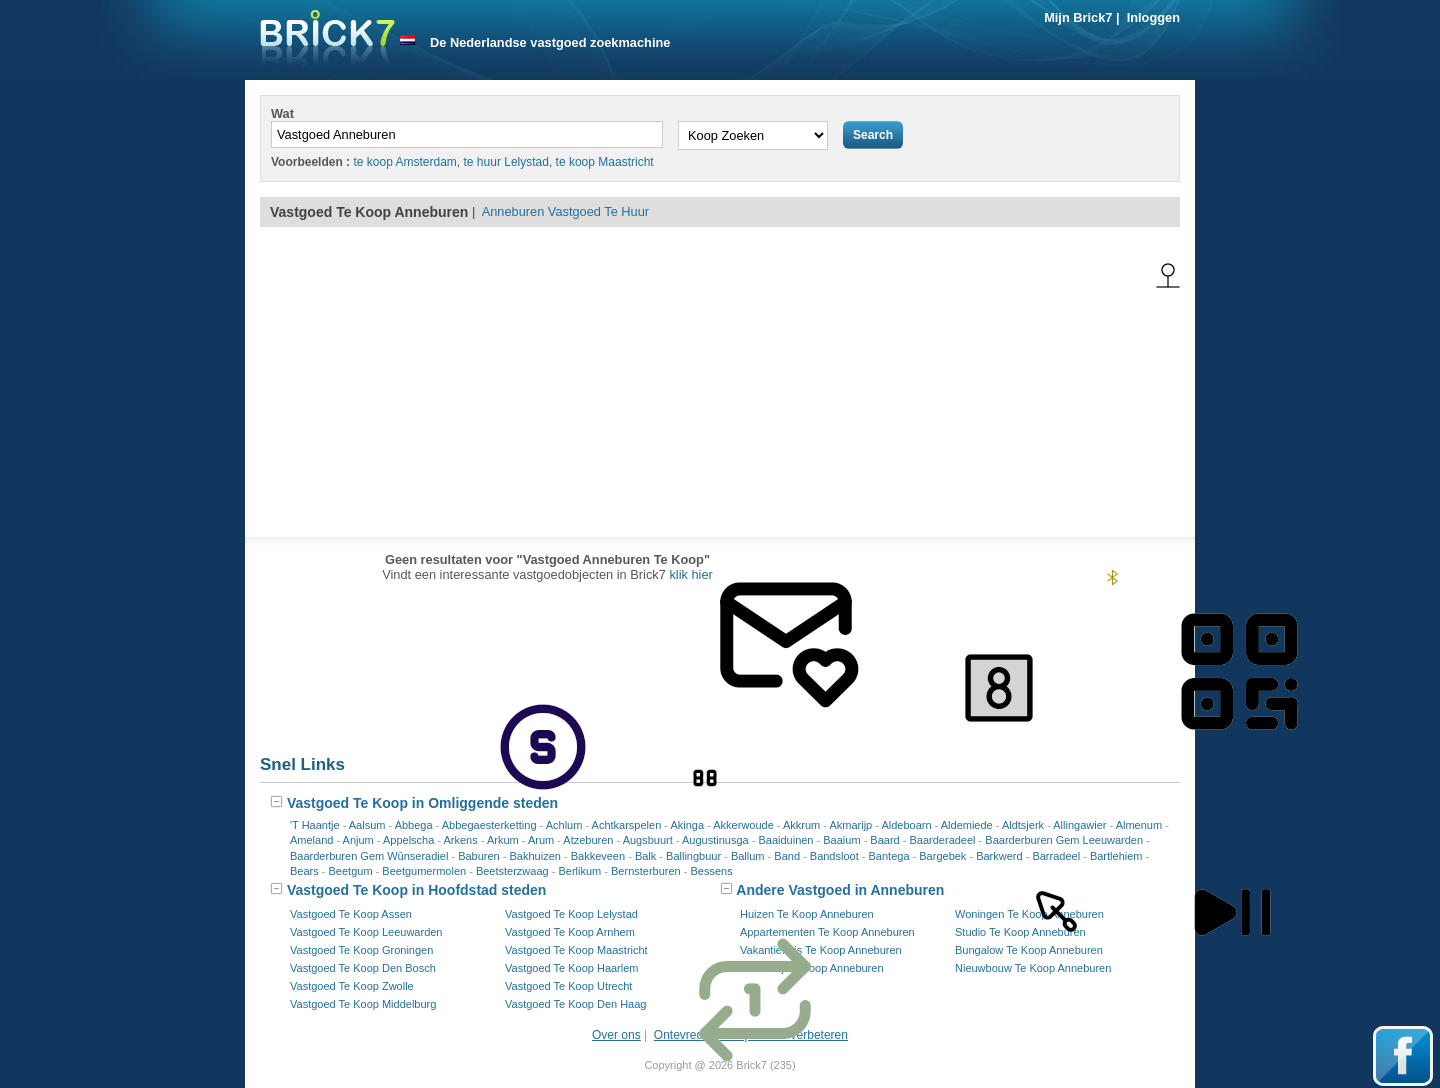 This screenshot has height=1088, width=1440. Describe the element at coordinates (705, 778) in the screenshot. I see `displays the number 88 as a numeric indicator or count` at that location.